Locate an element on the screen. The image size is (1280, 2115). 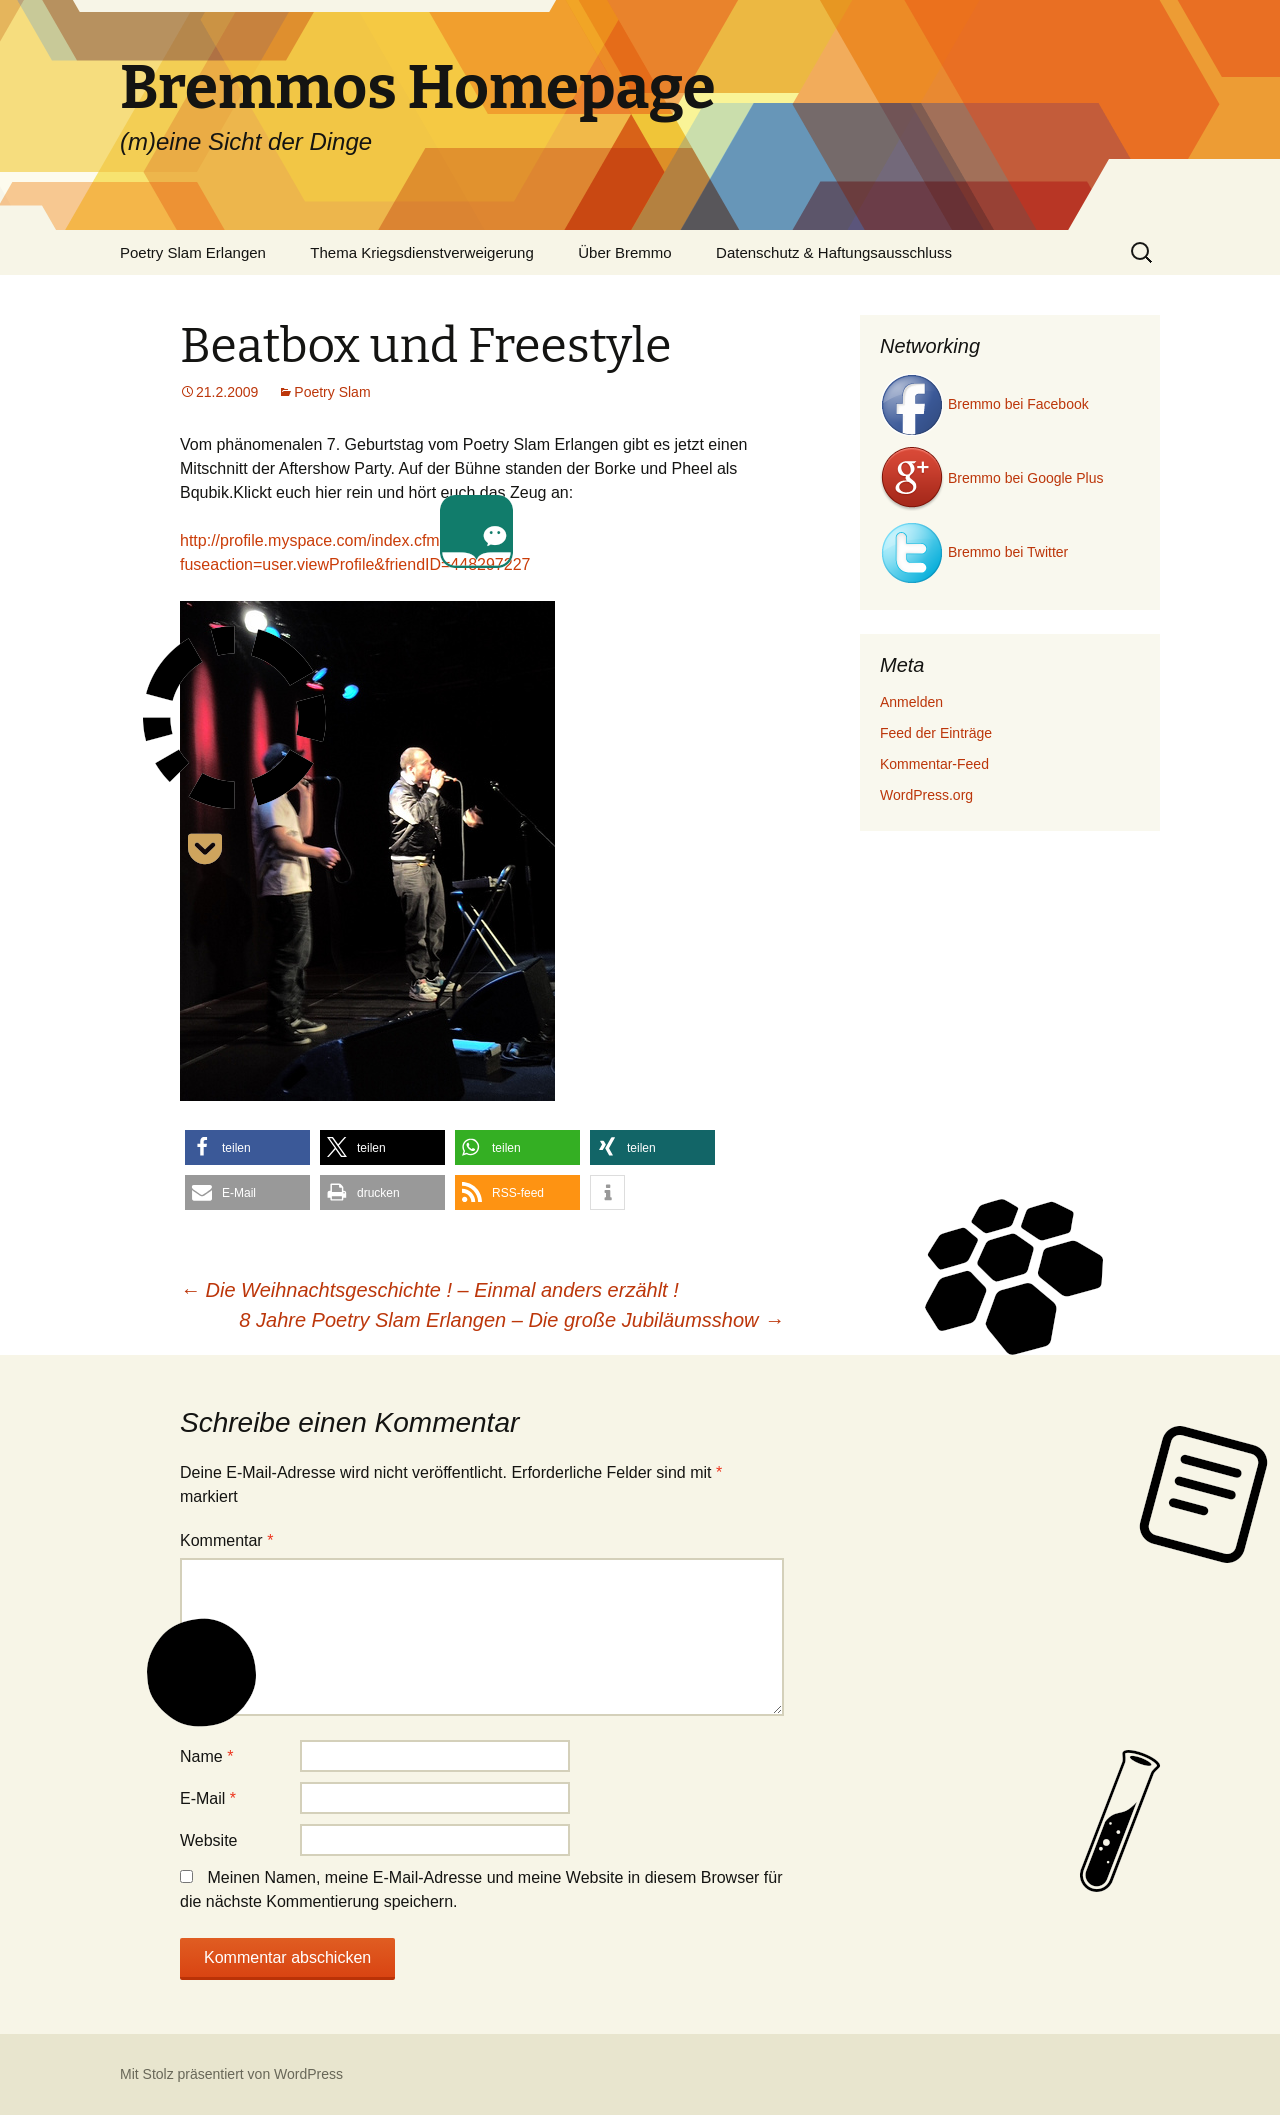
link to codacy code quality platform is located at coordinates (234, 717).